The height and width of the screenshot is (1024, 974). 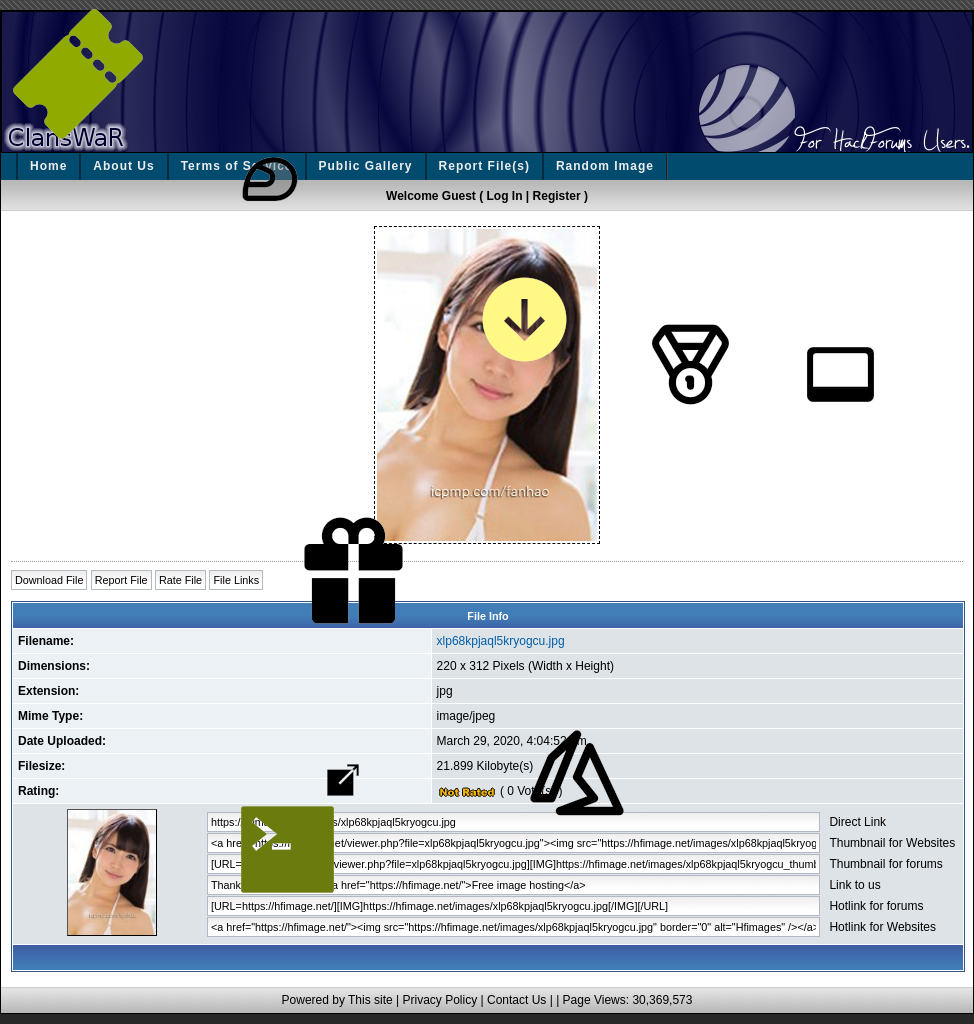 I want to click on view your tickets or passes, so click(x=78, y=74).